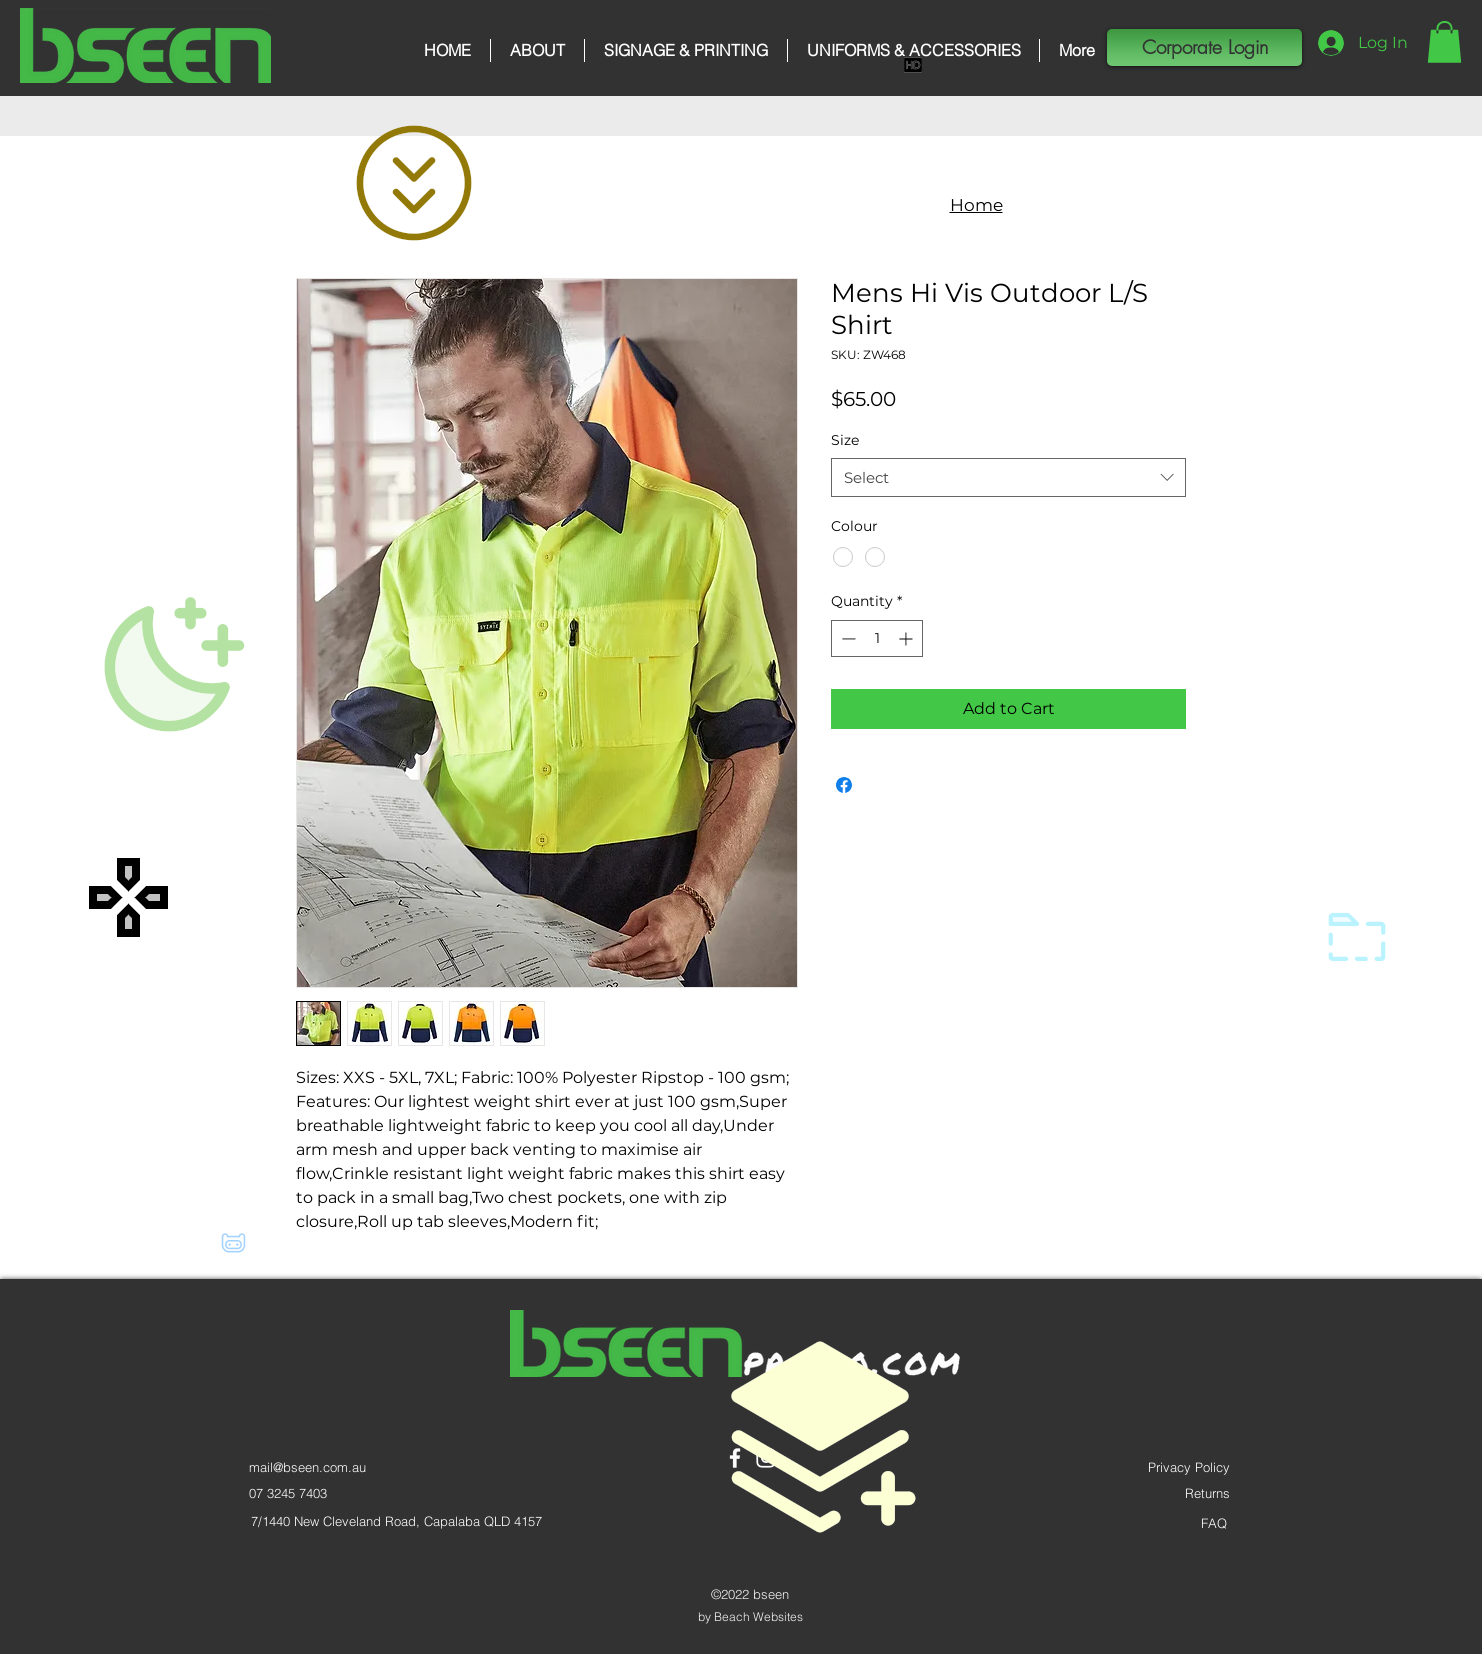  I want to click on toggle dark mode or night theme, so click(169, 667).